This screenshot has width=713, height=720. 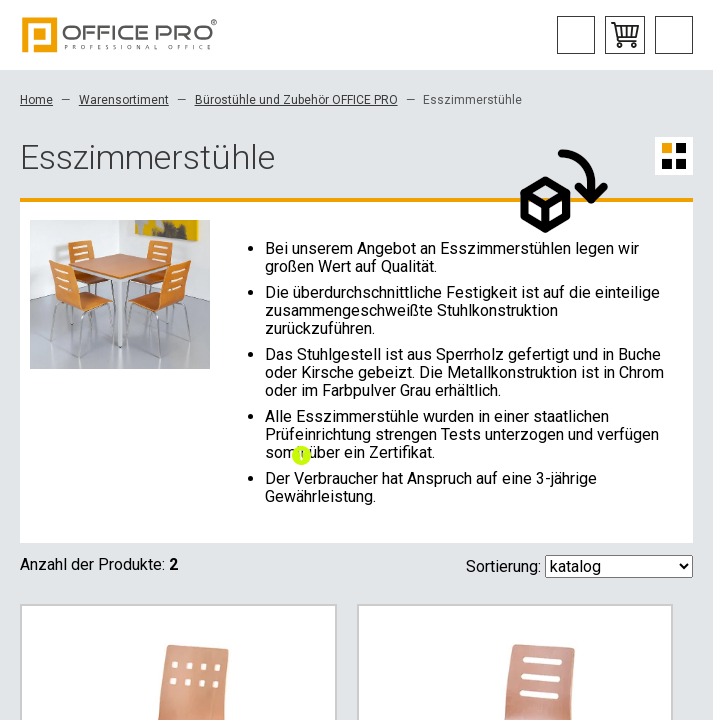 What do you see at coordinates (301, 455) in the screenshot?
I see `indicates text or typography settings` at bounding box center [301, 455].